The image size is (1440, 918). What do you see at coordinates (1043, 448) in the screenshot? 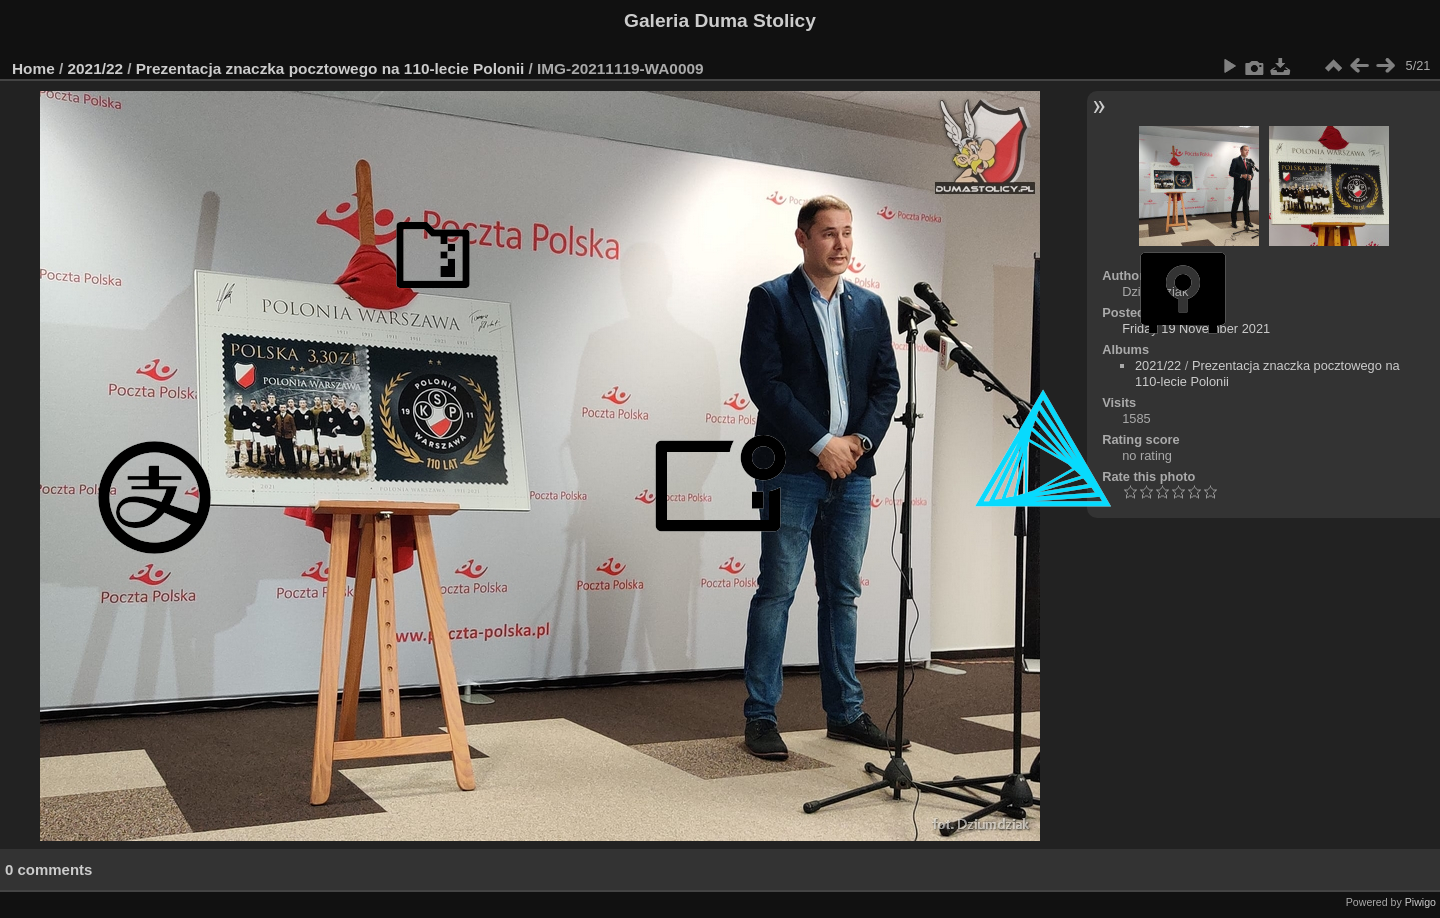
I see `open KNIME analytics platform` at bounding box center [1043, 448].